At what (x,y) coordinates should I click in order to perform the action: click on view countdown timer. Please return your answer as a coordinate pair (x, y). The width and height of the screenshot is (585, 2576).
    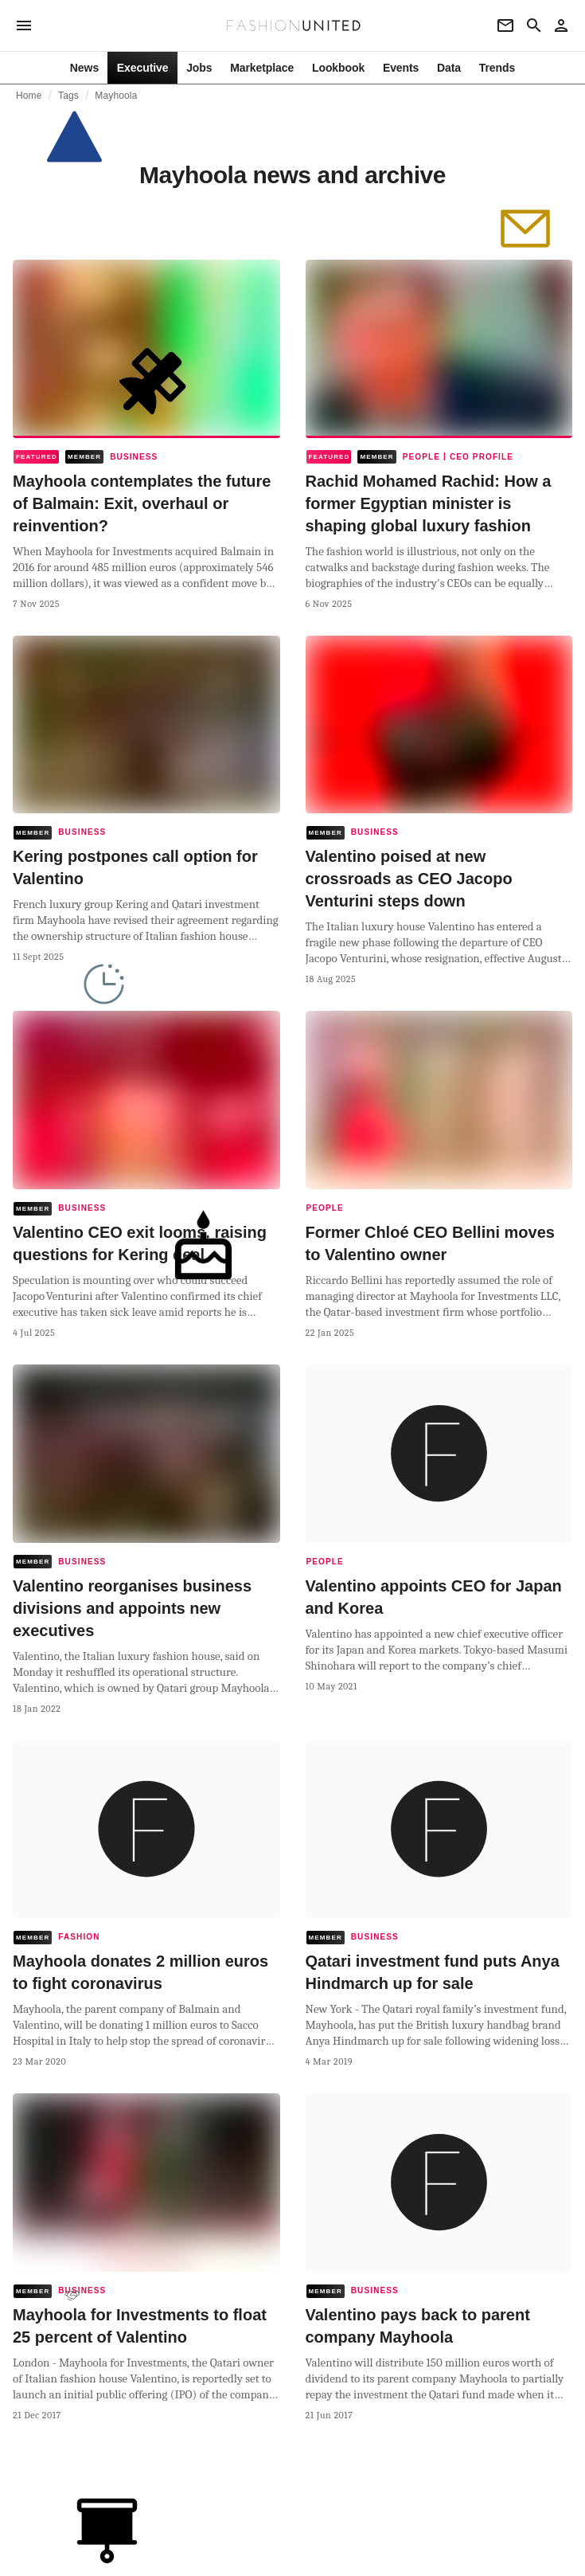
    Looking at the image, I should click on (103, 984).